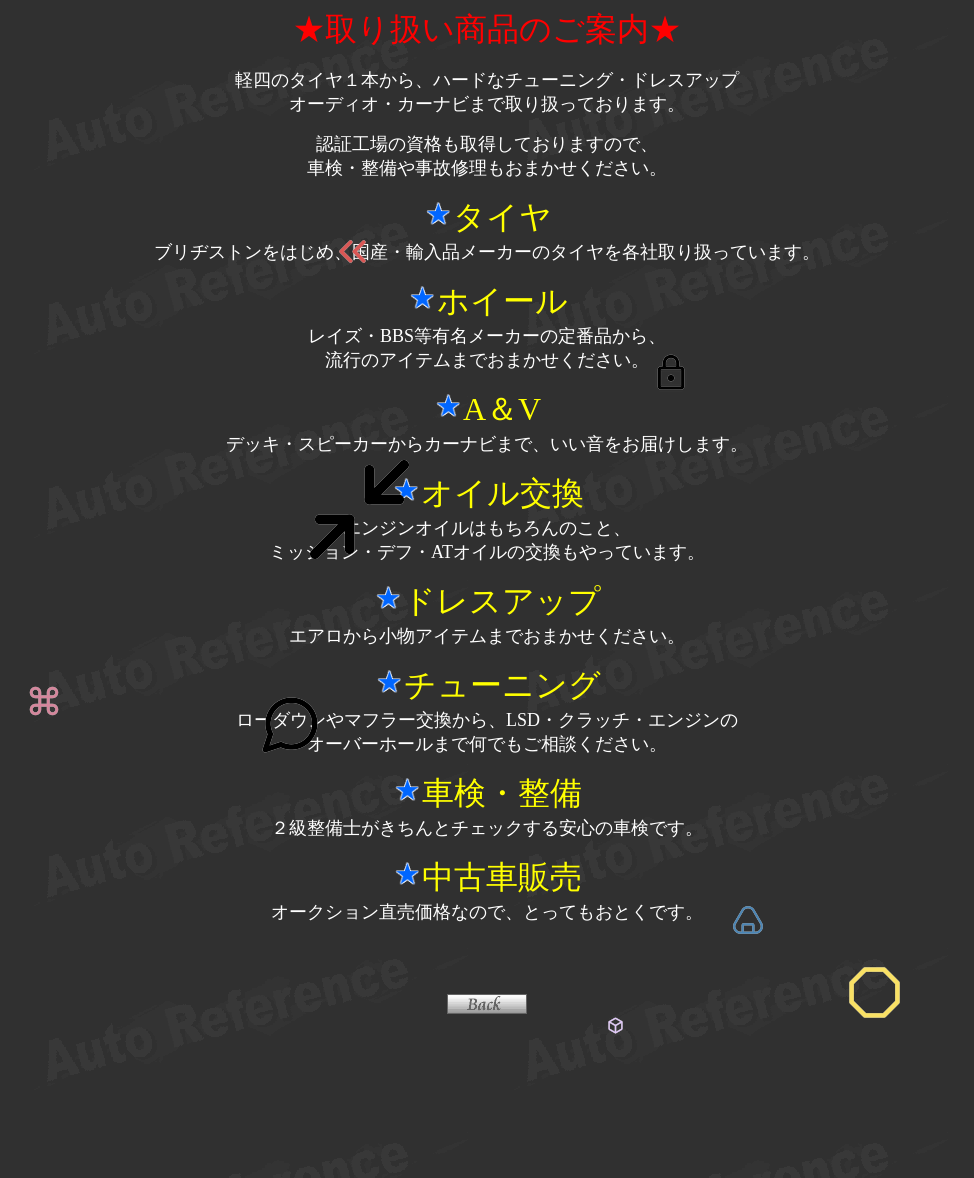  What do you see at coordinates (44, 701) in the screenshot?
I see `command key shortcut indicator` at bounding box center [44, 701].